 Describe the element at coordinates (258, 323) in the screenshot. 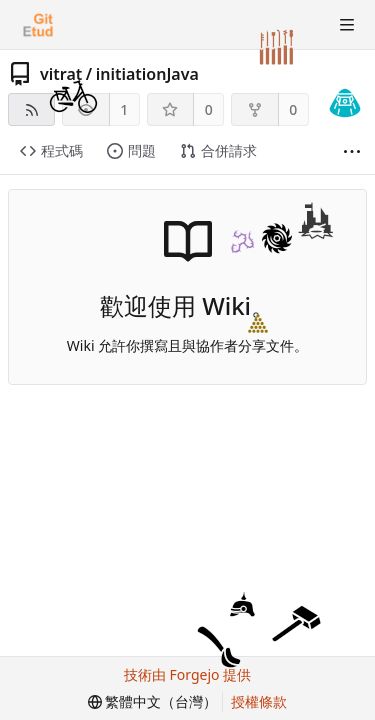

I see `start a billiards or pool game` at that location.